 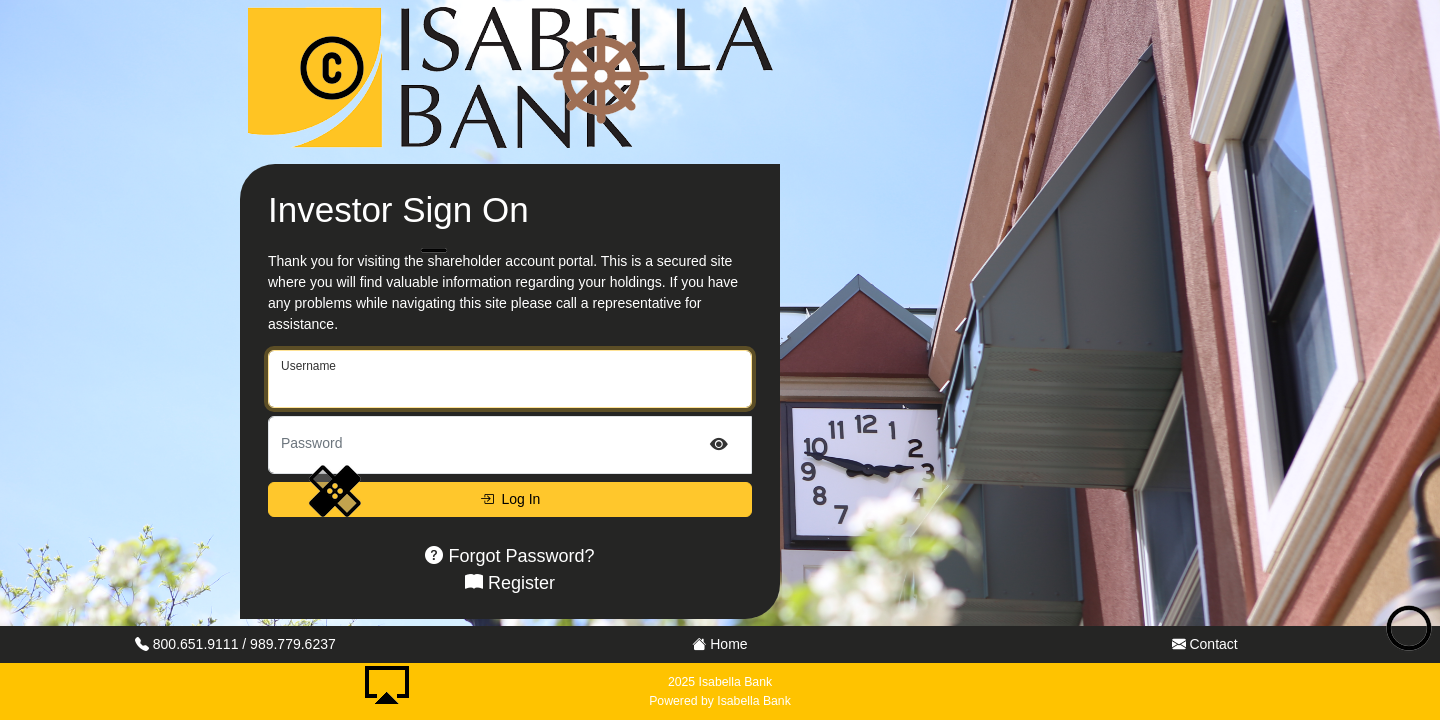 What do you see at coordinates (434, 233) in the screenshot?
I see `minimize the current window` at bounding box center [434, 233].